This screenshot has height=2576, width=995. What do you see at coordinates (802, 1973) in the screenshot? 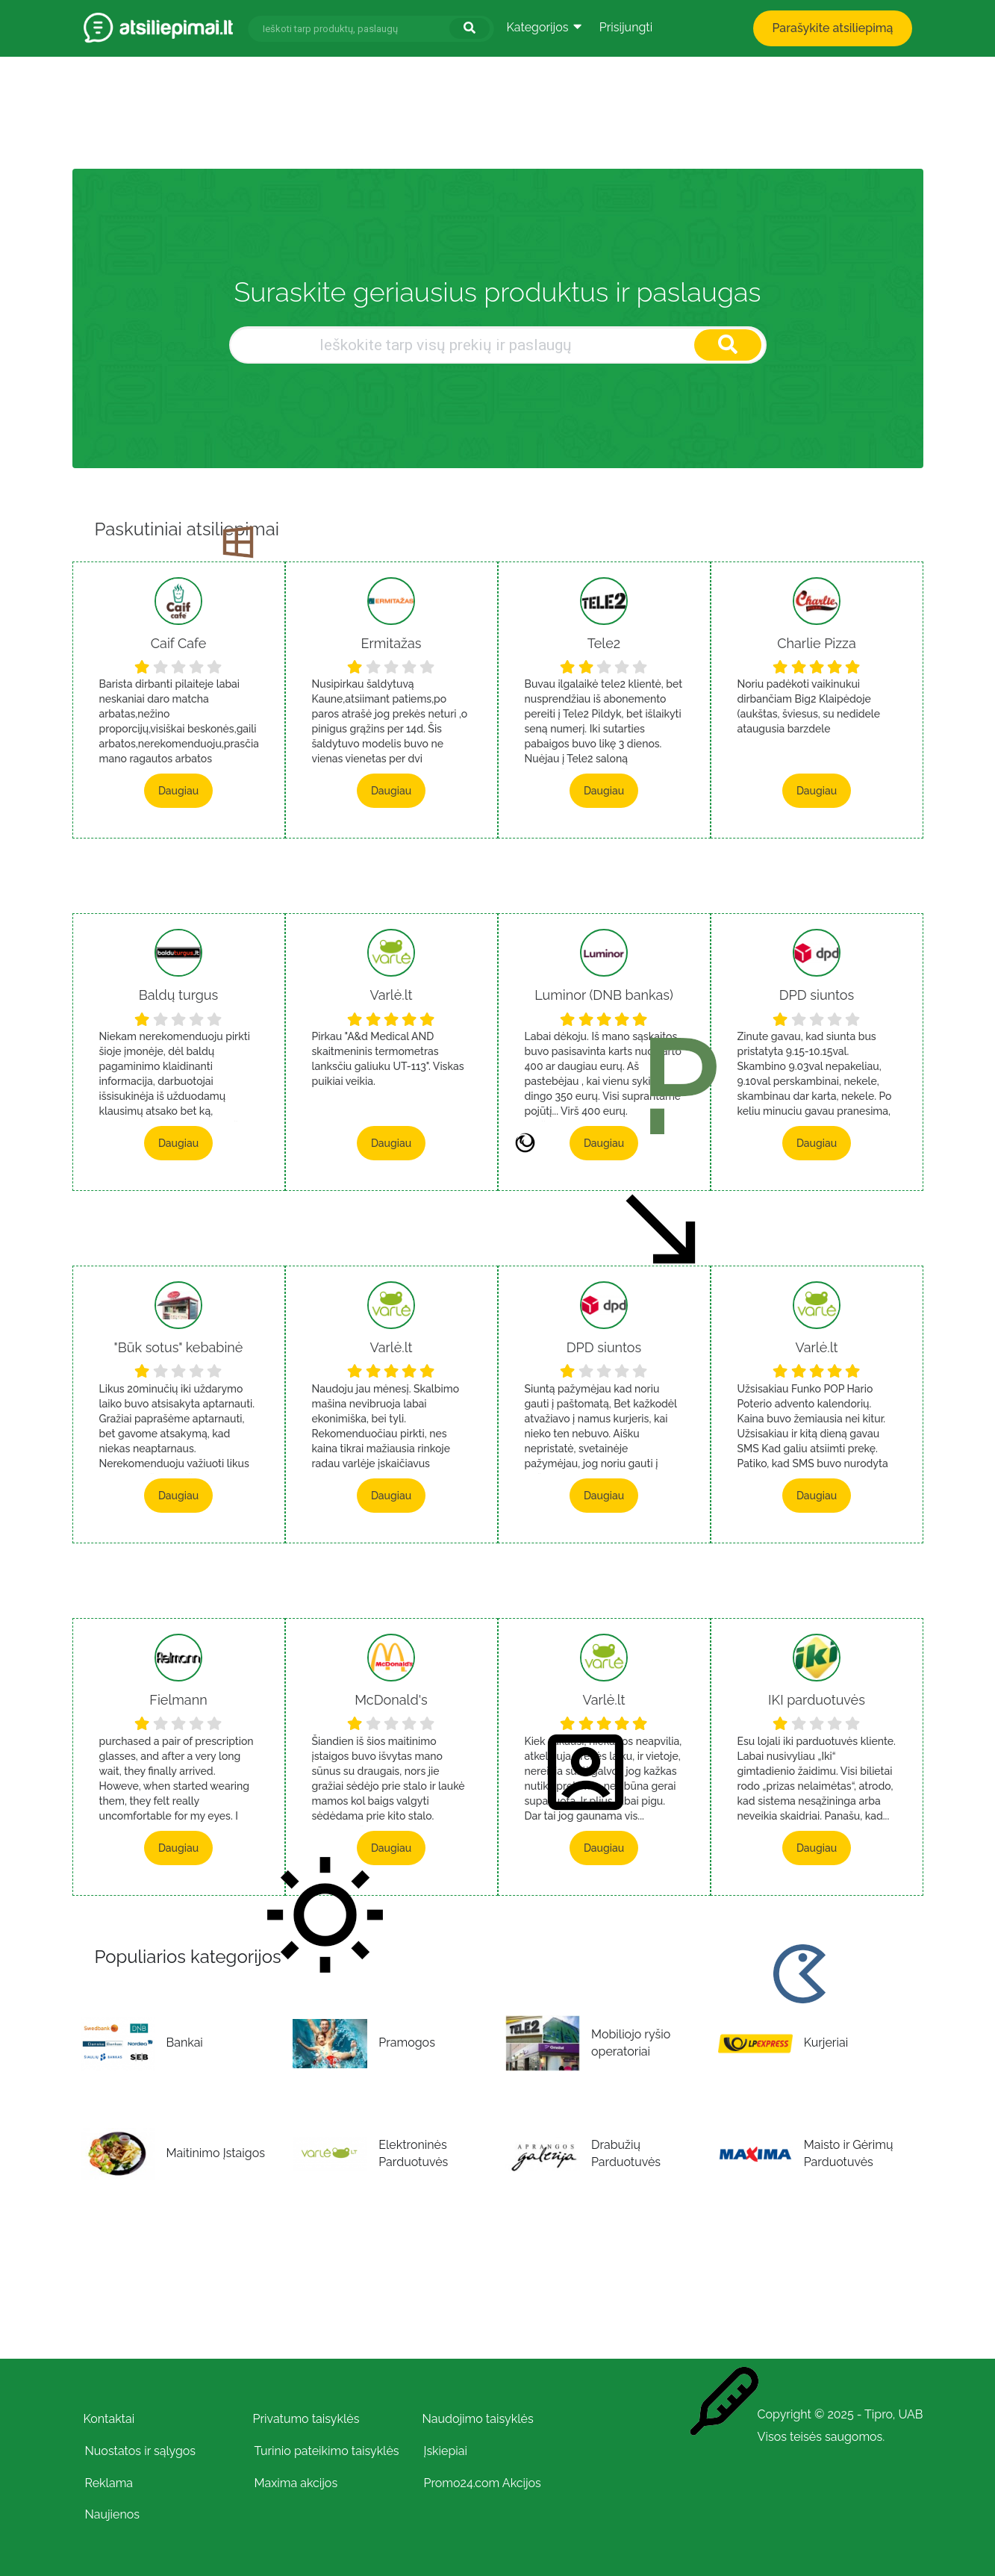
I see `open games or gaming section` at bounding box center [802, 1973].